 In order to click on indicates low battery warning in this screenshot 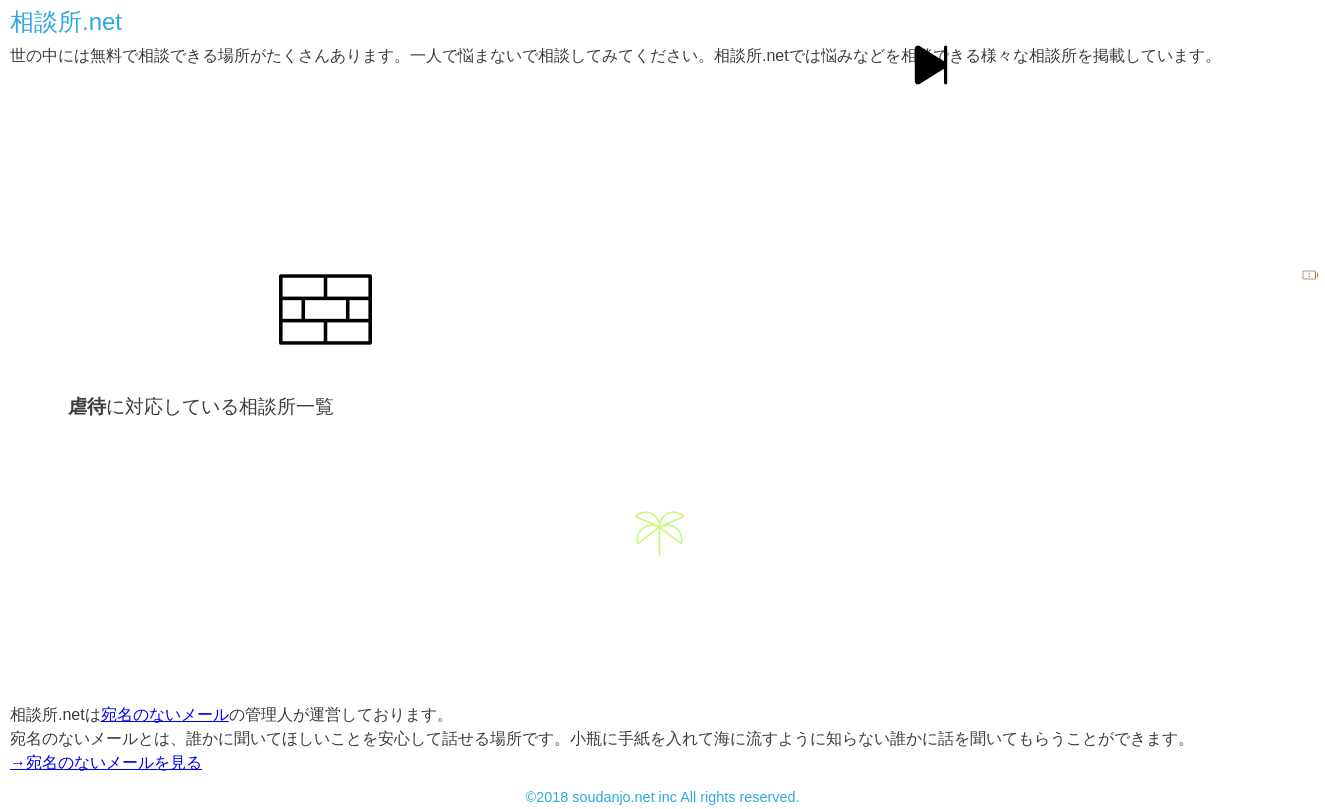, I will do `click(1310, 275)`.